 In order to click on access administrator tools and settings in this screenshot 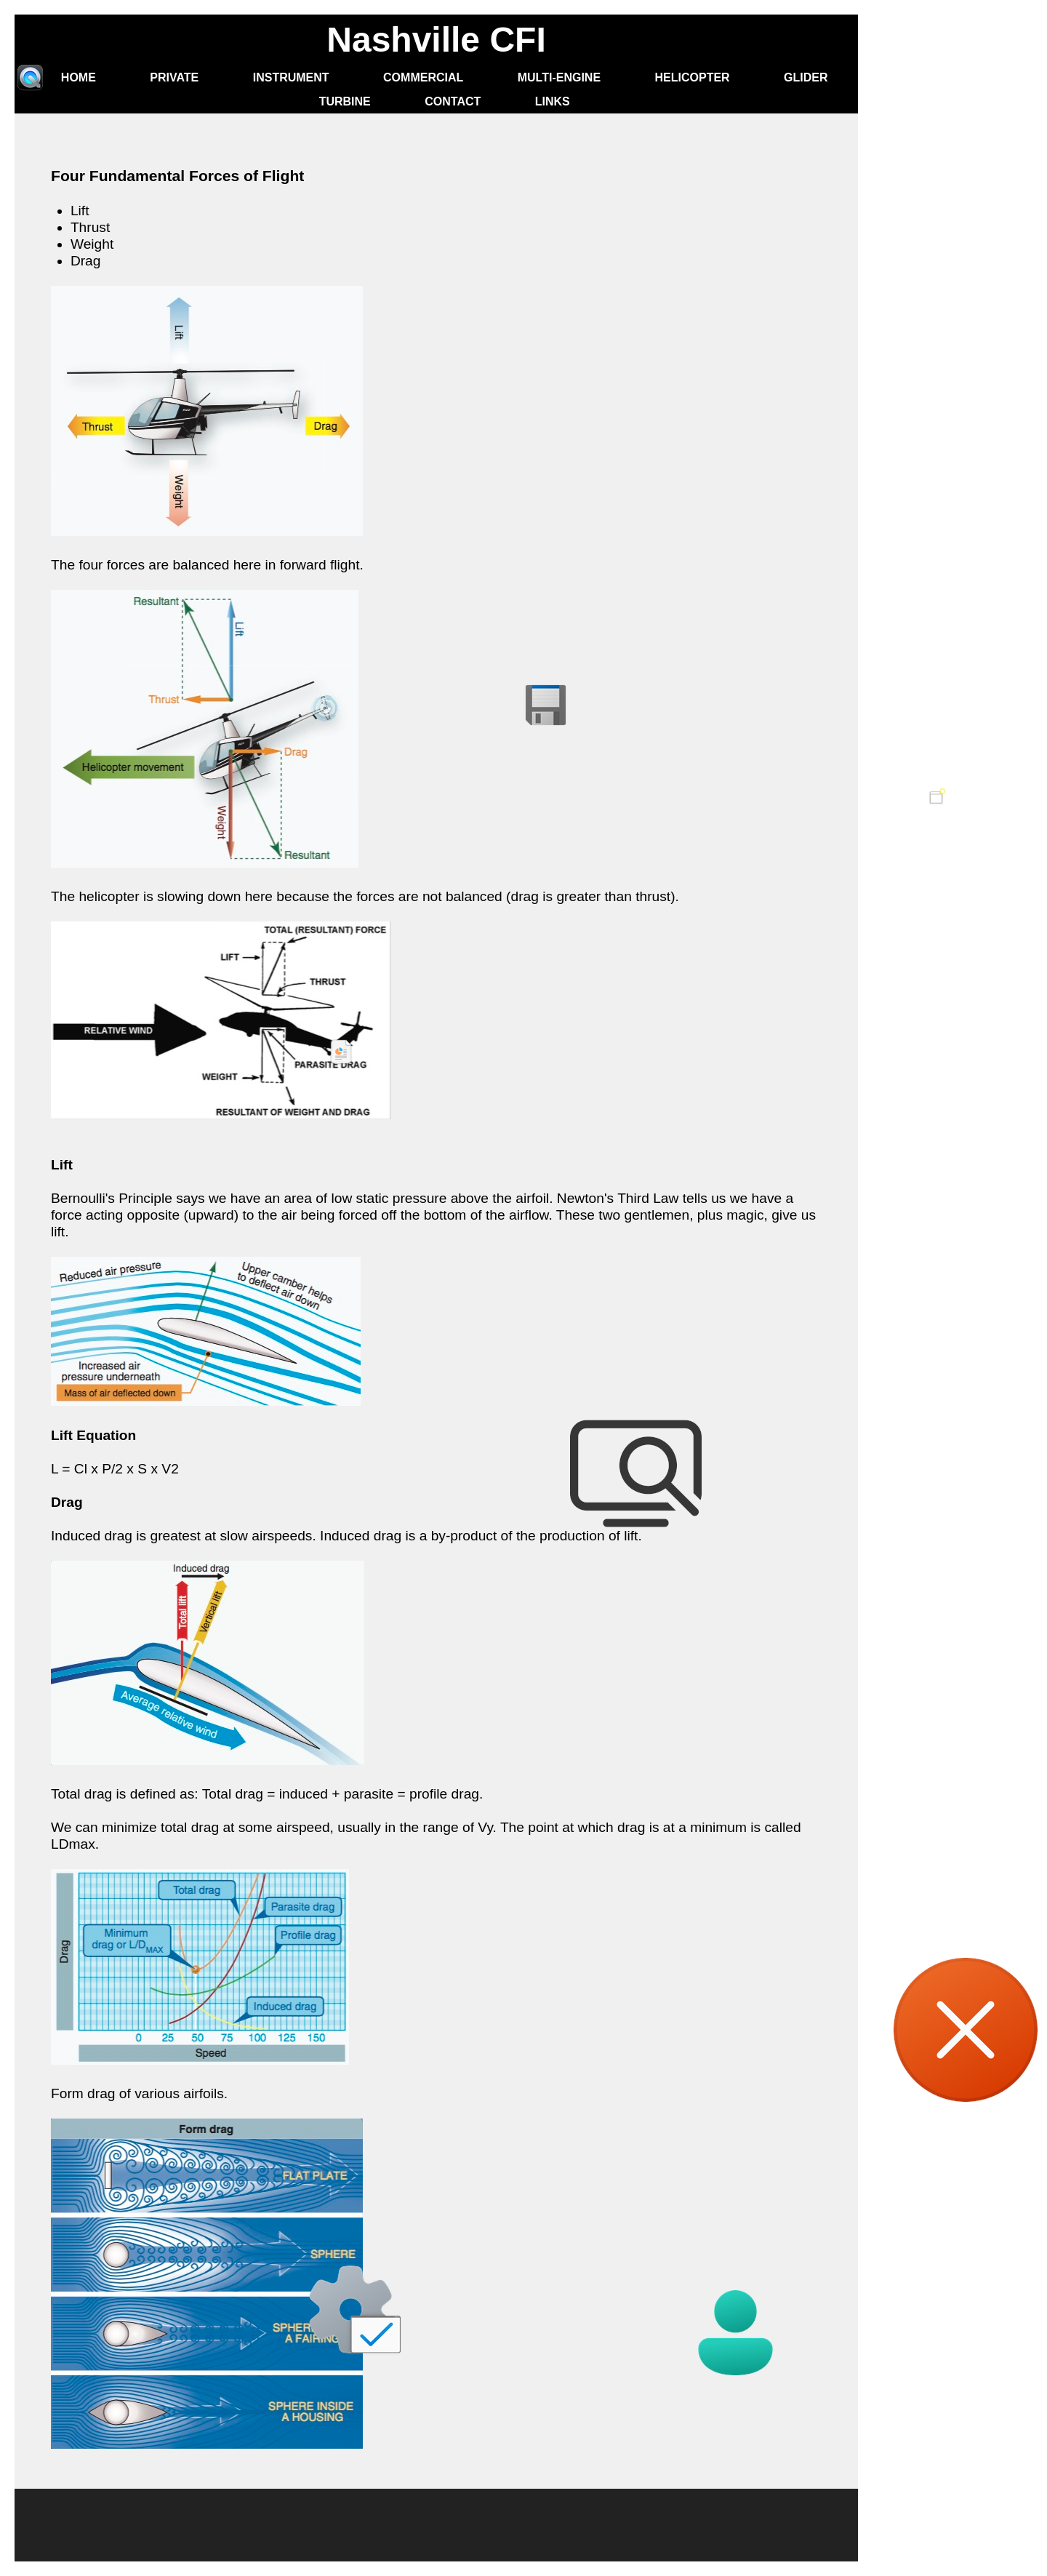, I will do `click(350, 2309)`.